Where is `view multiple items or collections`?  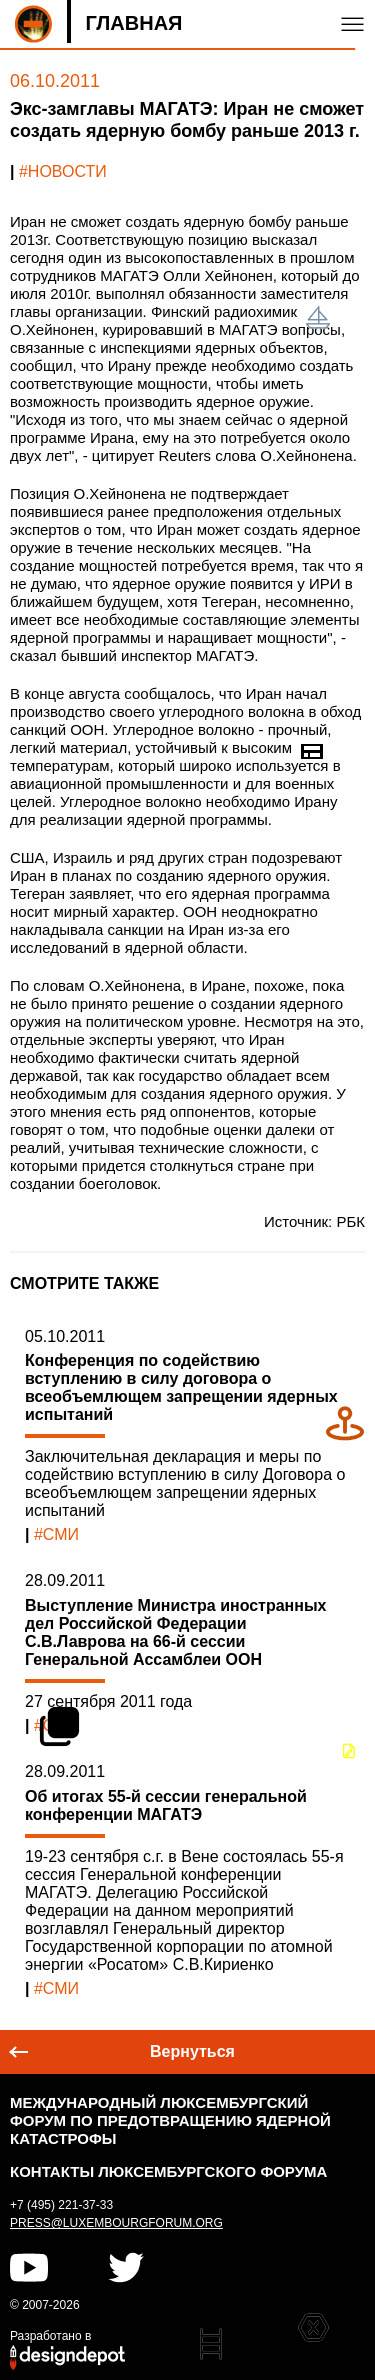 view multiple items or collections is located at coordinates (59, 1726).